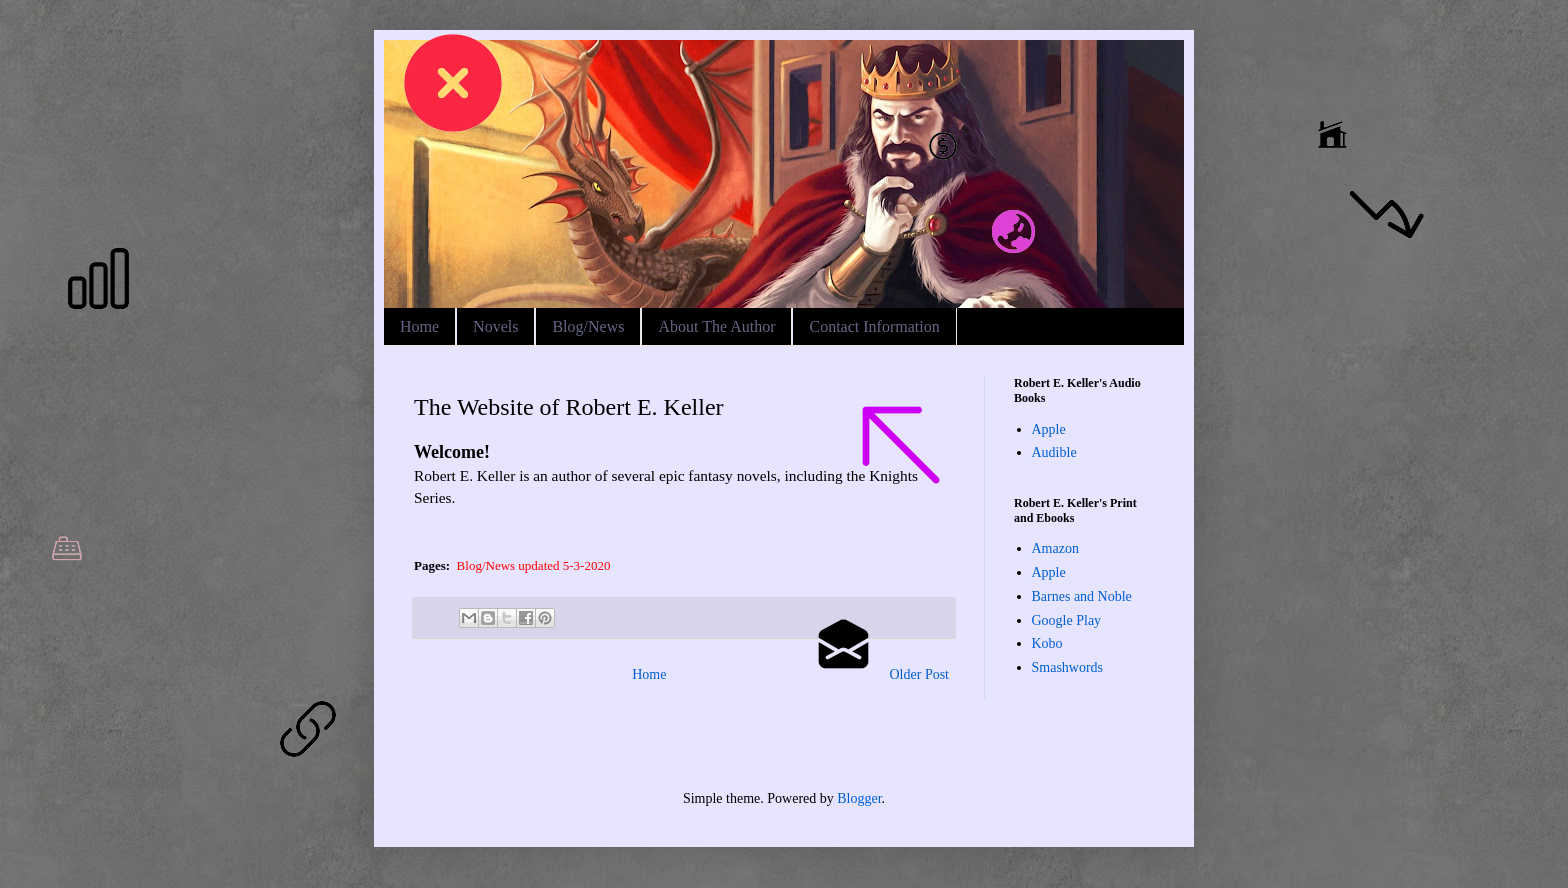  Describe the element at coordinates (67, 550) in the screenshot. I see `access point of sale system` at that location.